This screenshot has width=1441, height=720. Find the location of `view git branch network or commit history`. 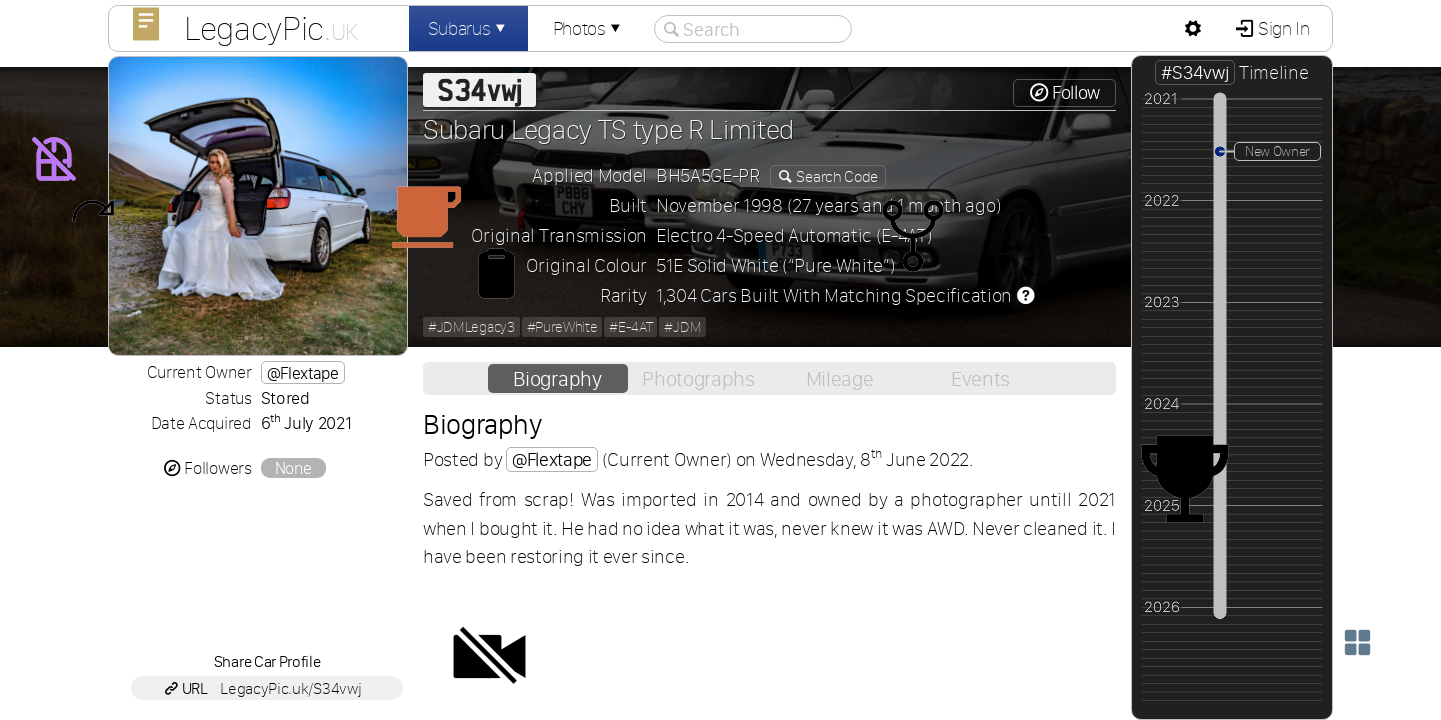

view git branch network or commit history is located at coordinates (913, 236).